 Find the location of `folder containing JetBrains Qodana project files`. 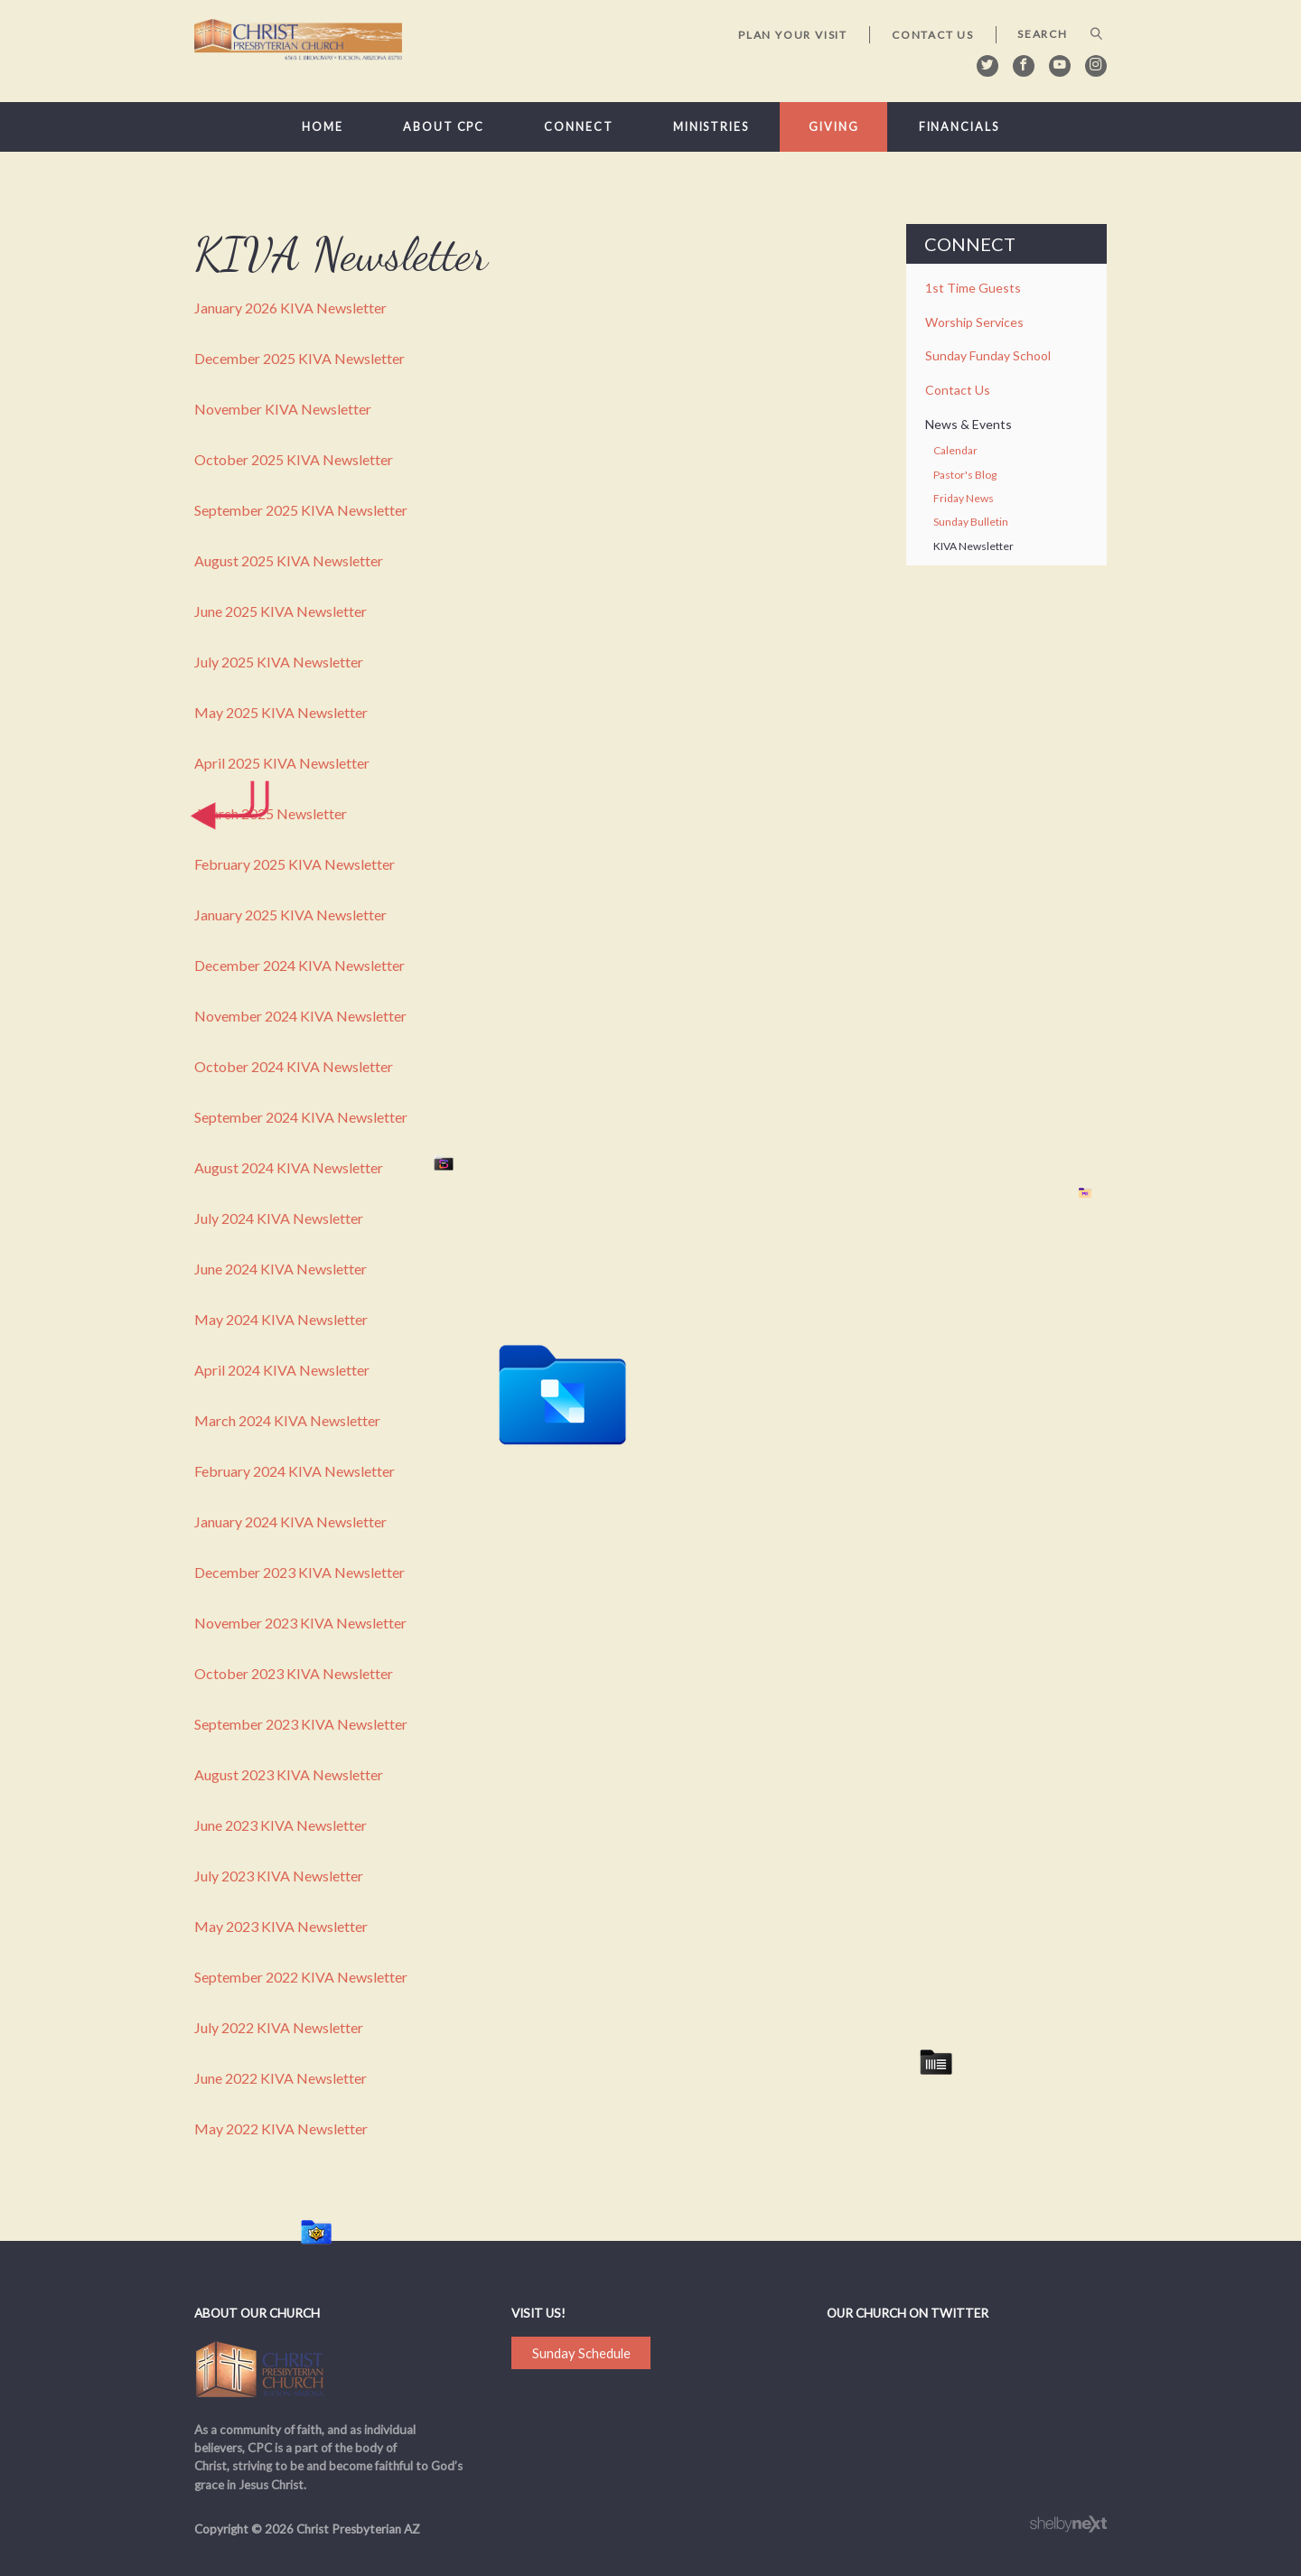

folder containing JetBrains Qodana project files is located at coordinates (444, 1163).